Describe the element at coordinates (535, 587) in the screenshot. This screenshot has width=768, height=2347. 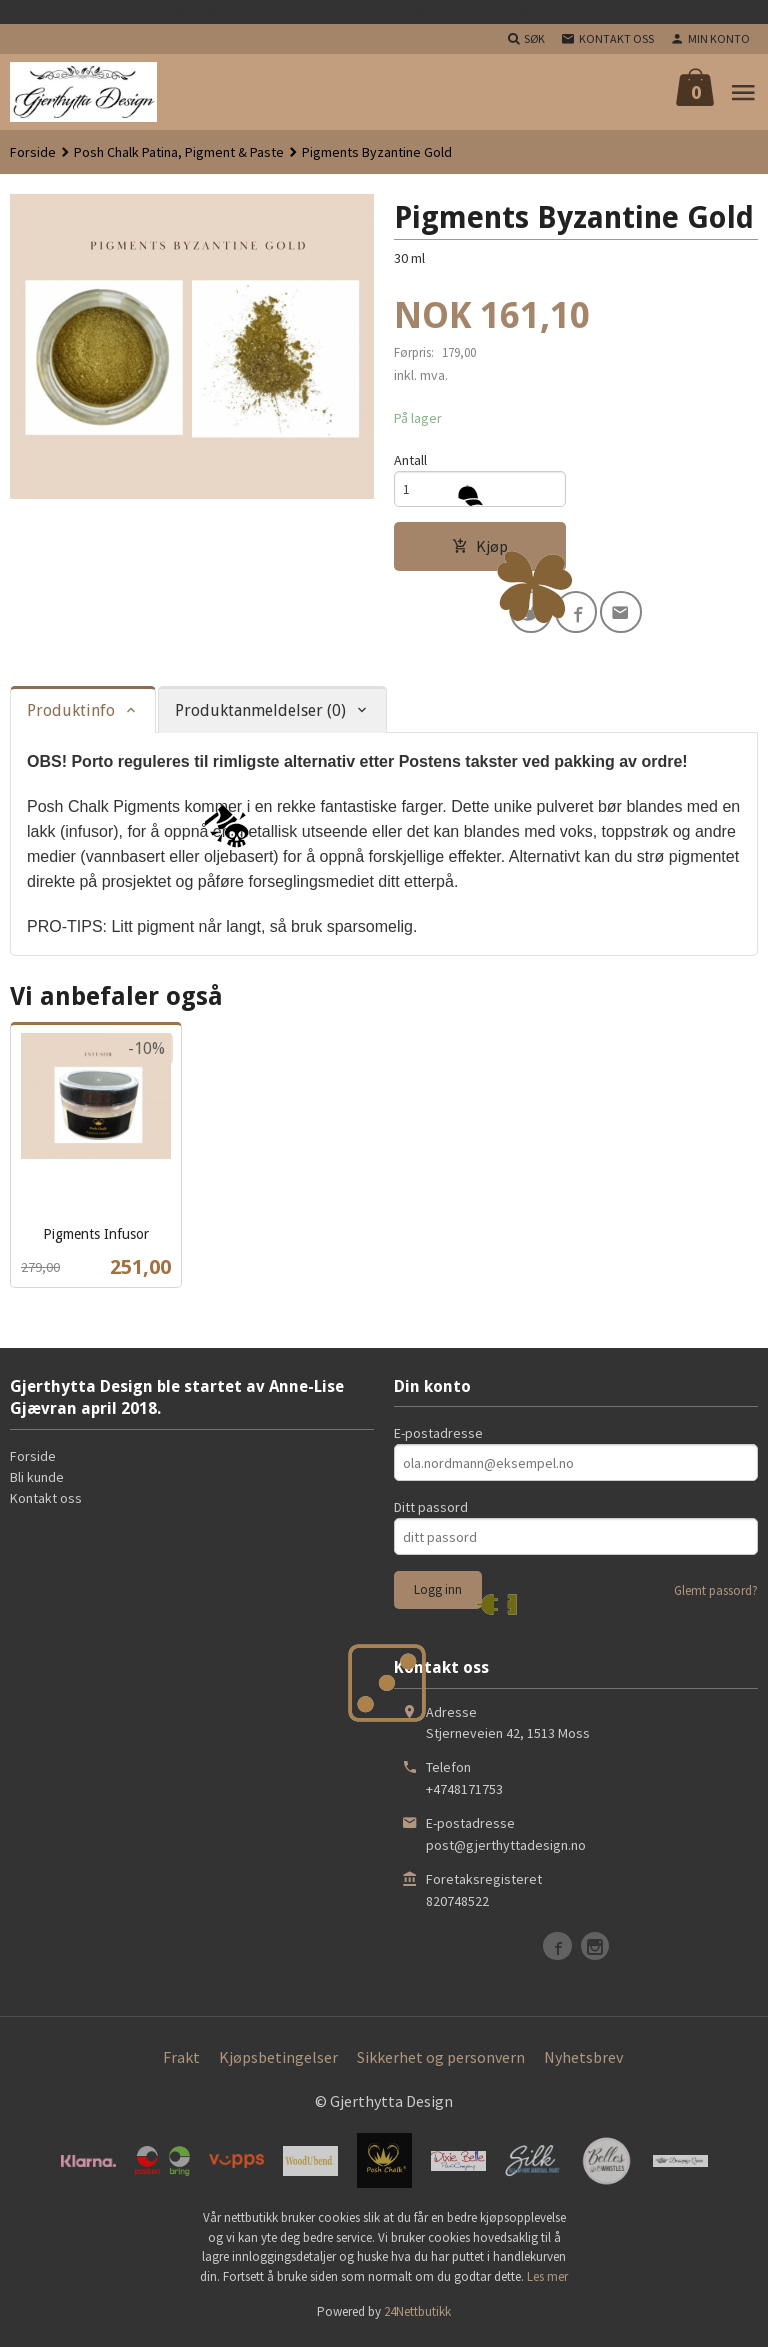
I see `indicates luck or bonus reward in a game` at that location.